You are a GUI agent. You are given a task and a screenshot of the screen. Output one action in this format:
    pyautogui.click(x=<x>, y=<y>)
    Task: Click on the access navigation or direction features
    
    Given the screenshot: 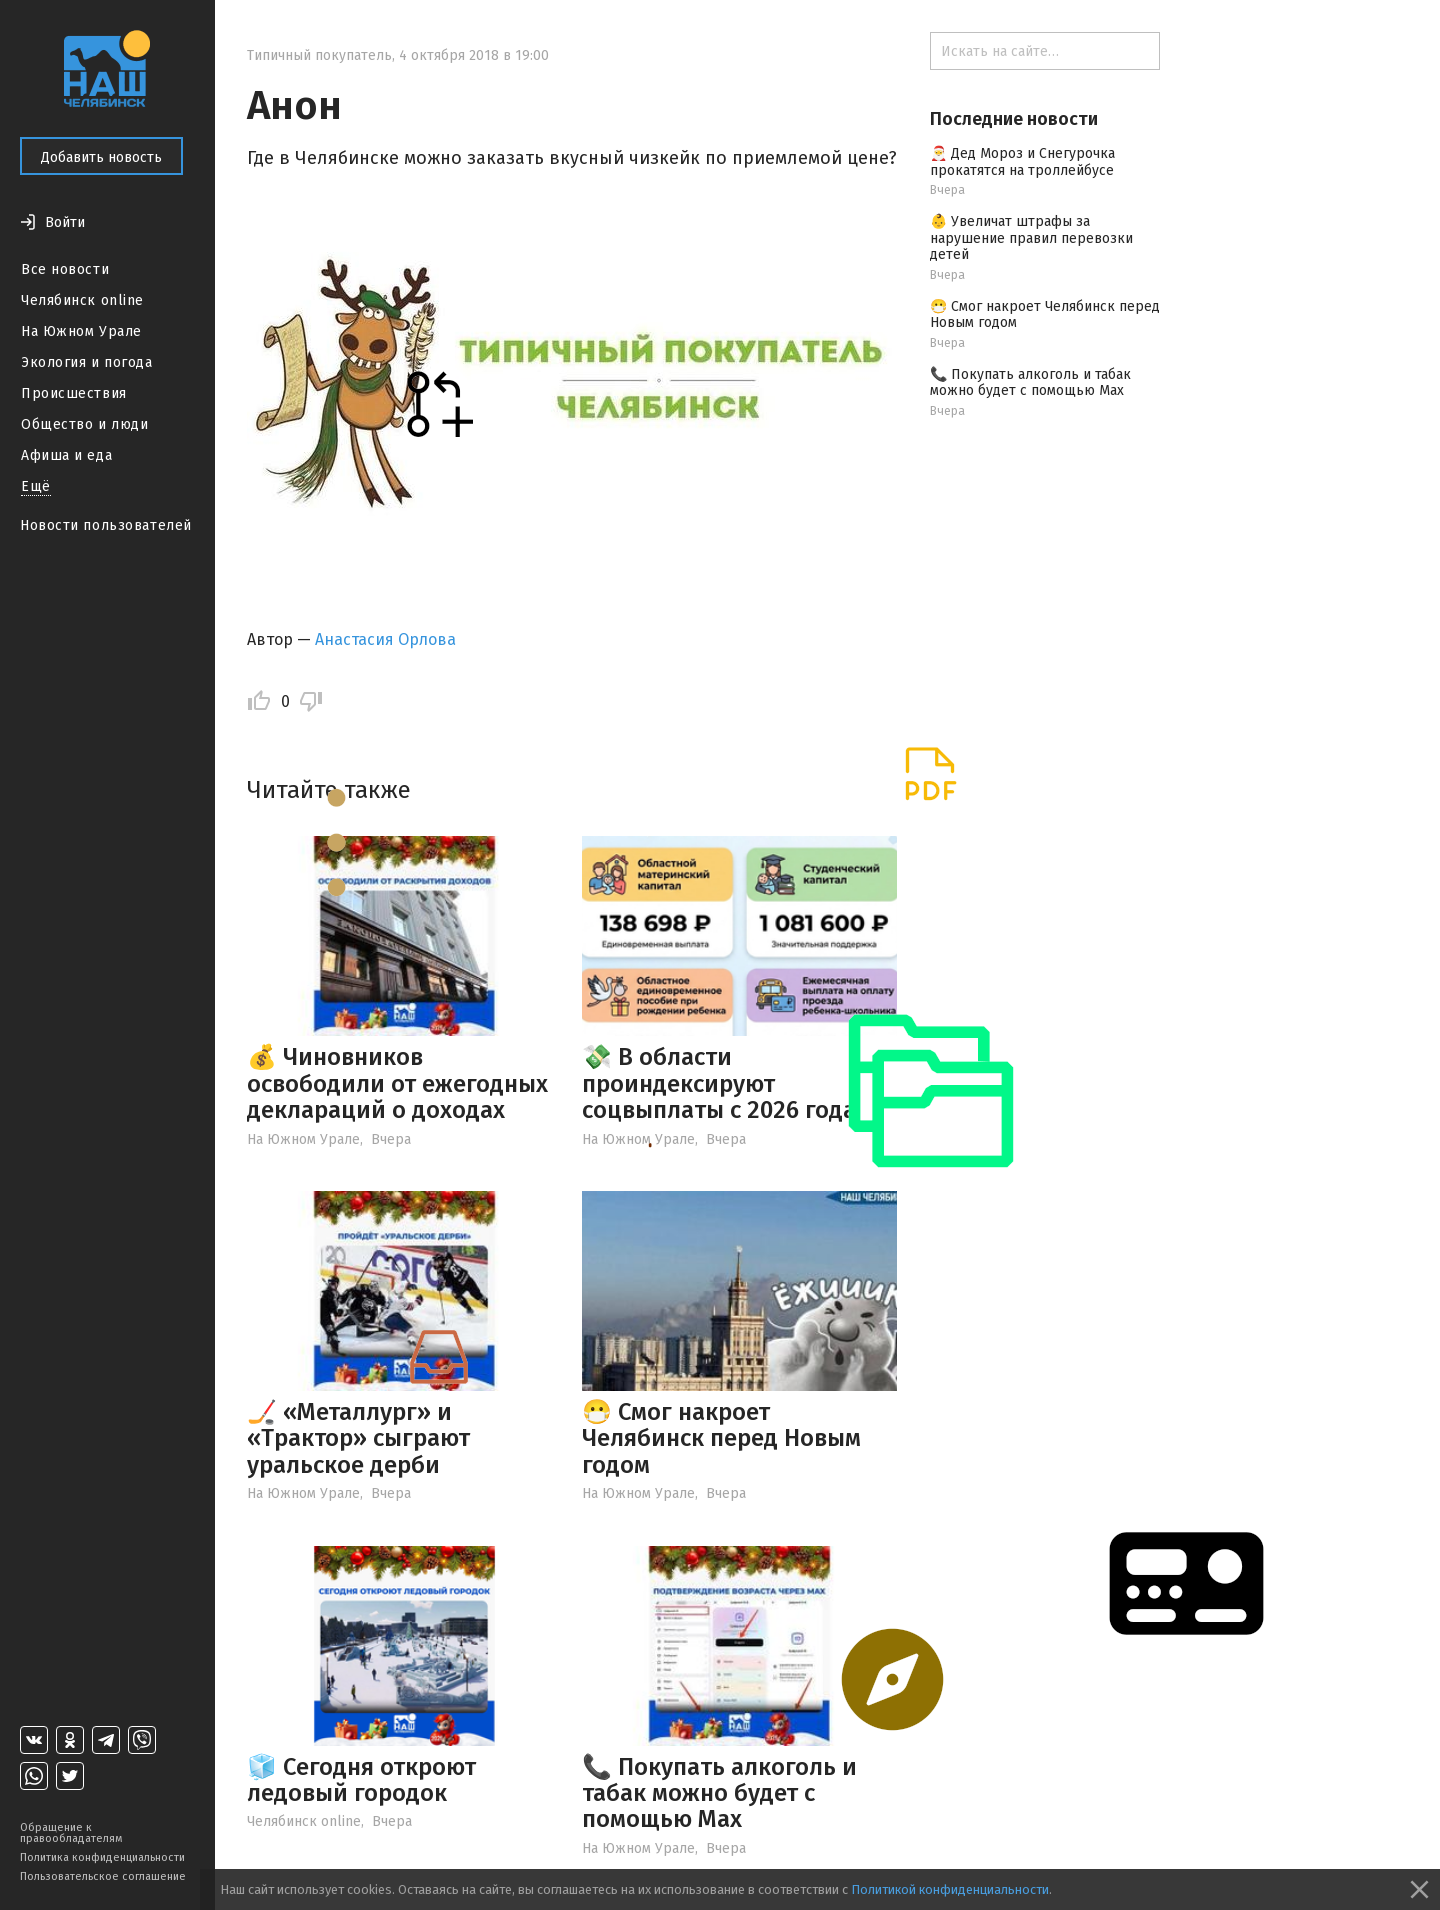 What is the action you would take?
    pyautogui.click(x=892, y=1679)
    